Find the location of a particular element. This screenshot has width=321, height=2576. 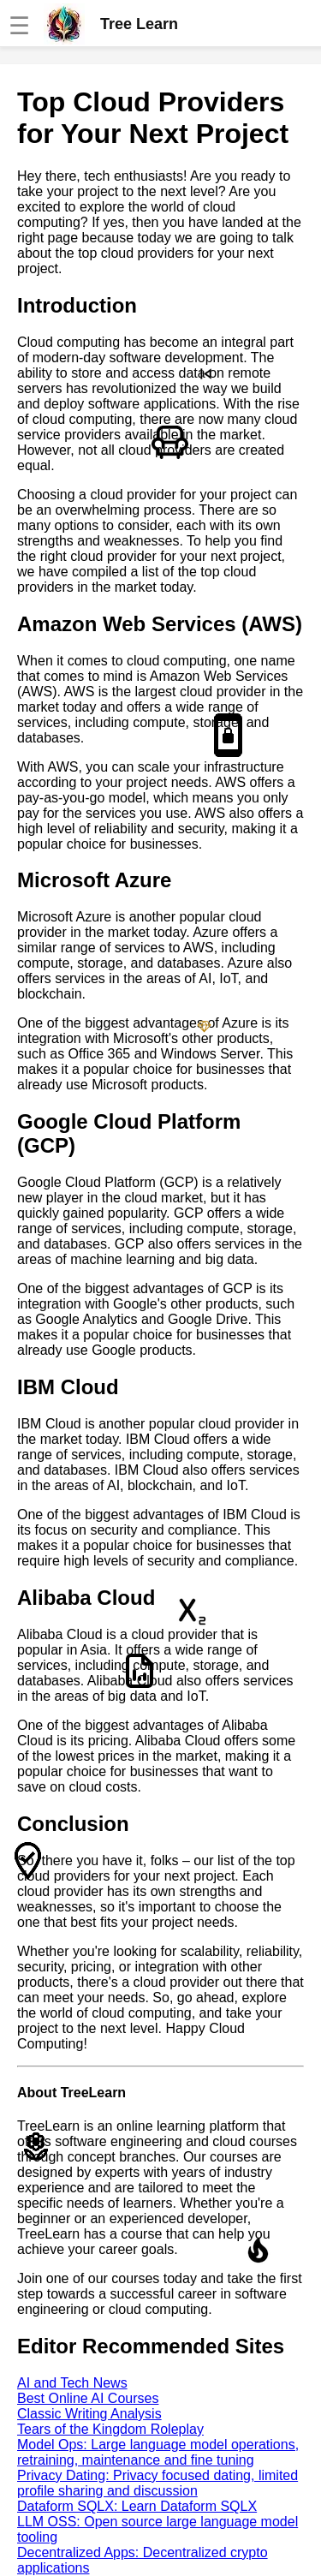

find nearby florists or flower shops is located at coordinates (36, 2147).